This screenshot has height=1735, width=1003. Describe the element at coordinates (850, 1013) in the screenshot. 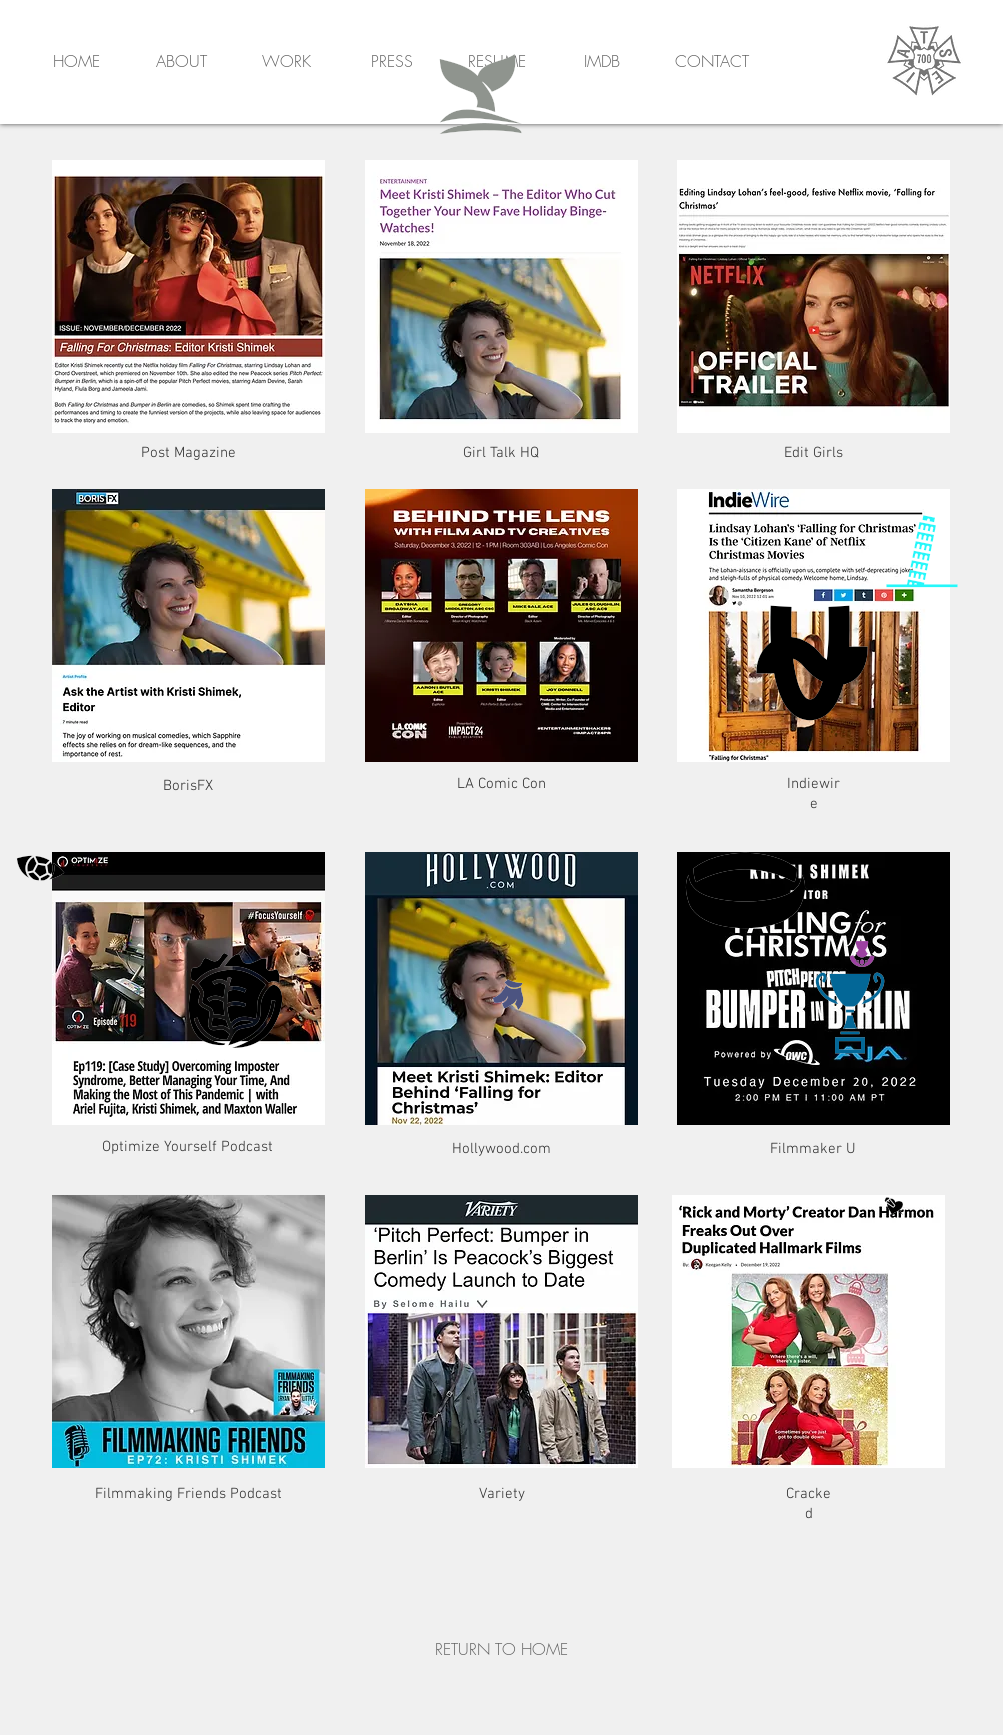

I see `view achievements or awards` at that location.